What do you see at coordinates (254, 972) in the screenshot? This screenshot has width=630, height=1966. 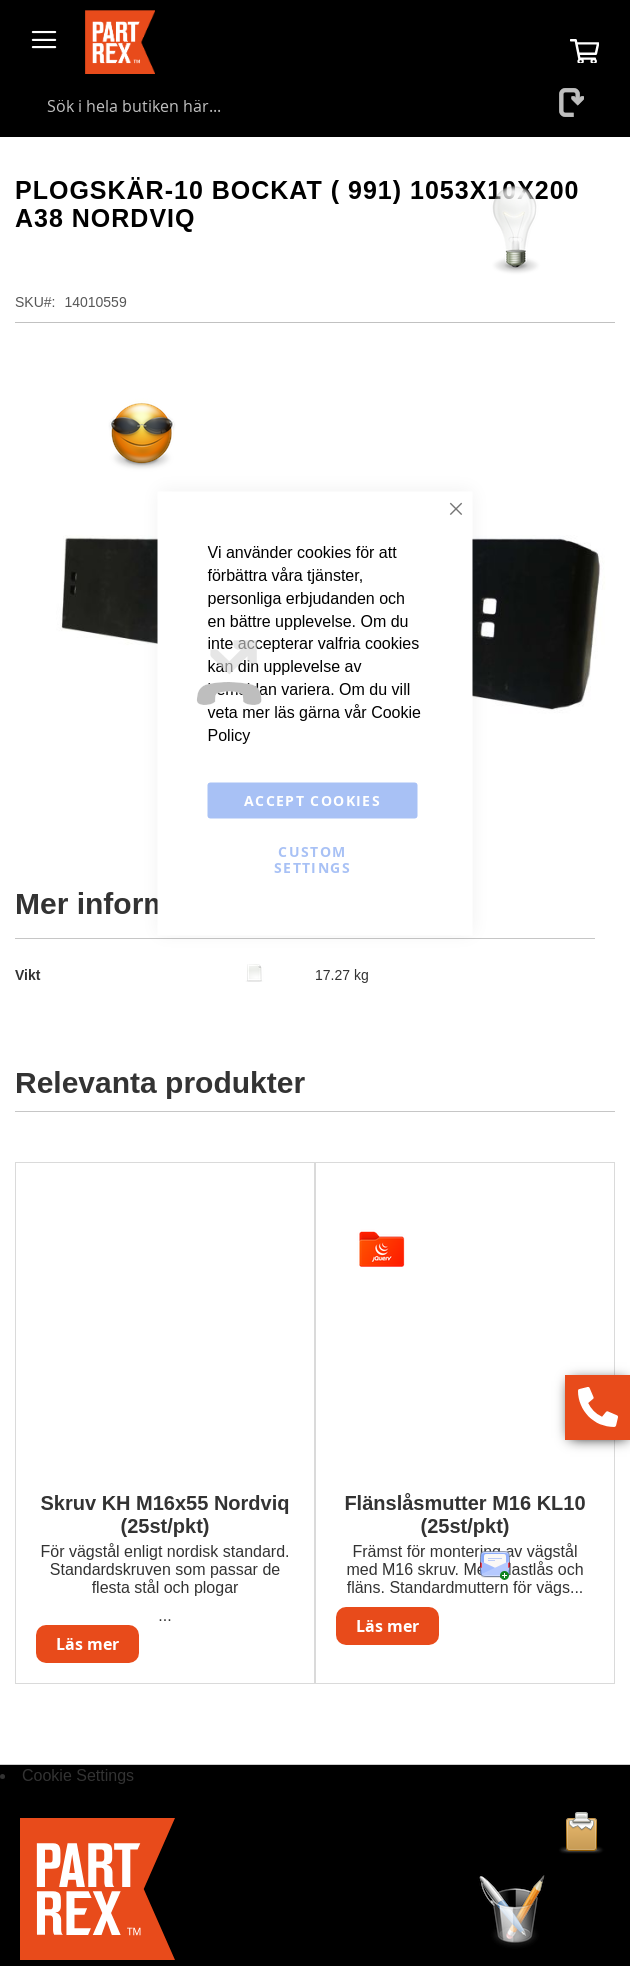 I see `a text or document file preview` at bounding box center [254, 972].